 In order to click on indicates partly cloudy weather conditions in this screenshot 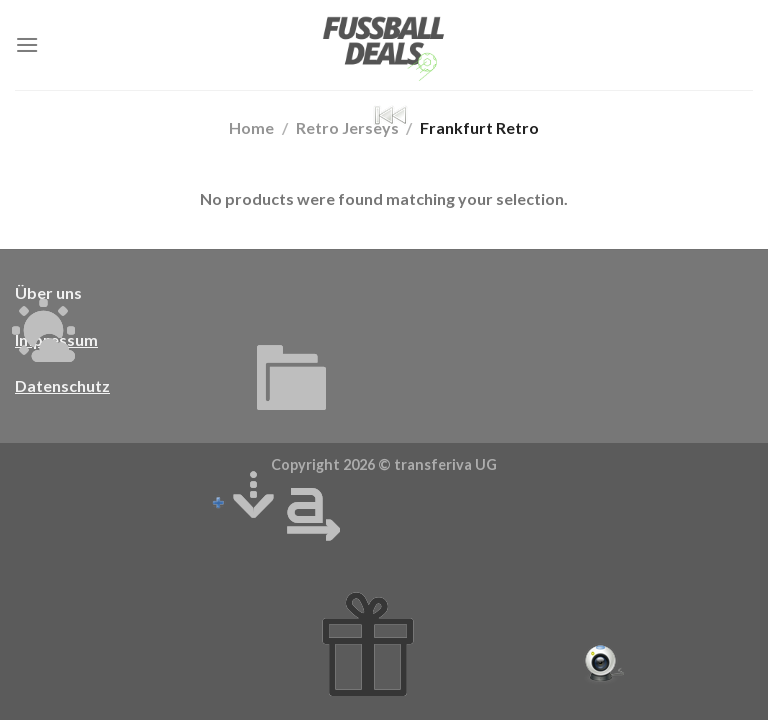, I will do `click(43, 330)`.